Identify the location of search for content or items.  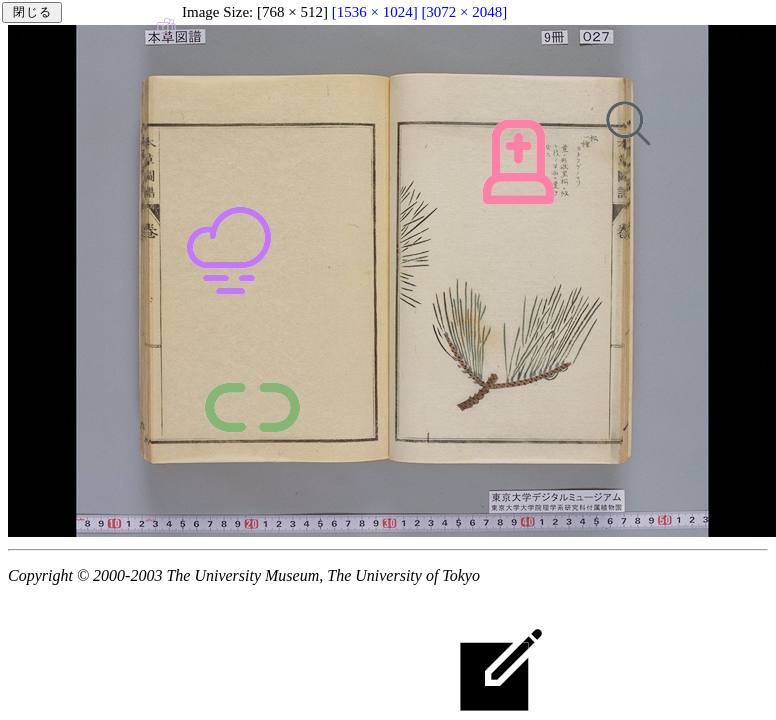
(628, 123).